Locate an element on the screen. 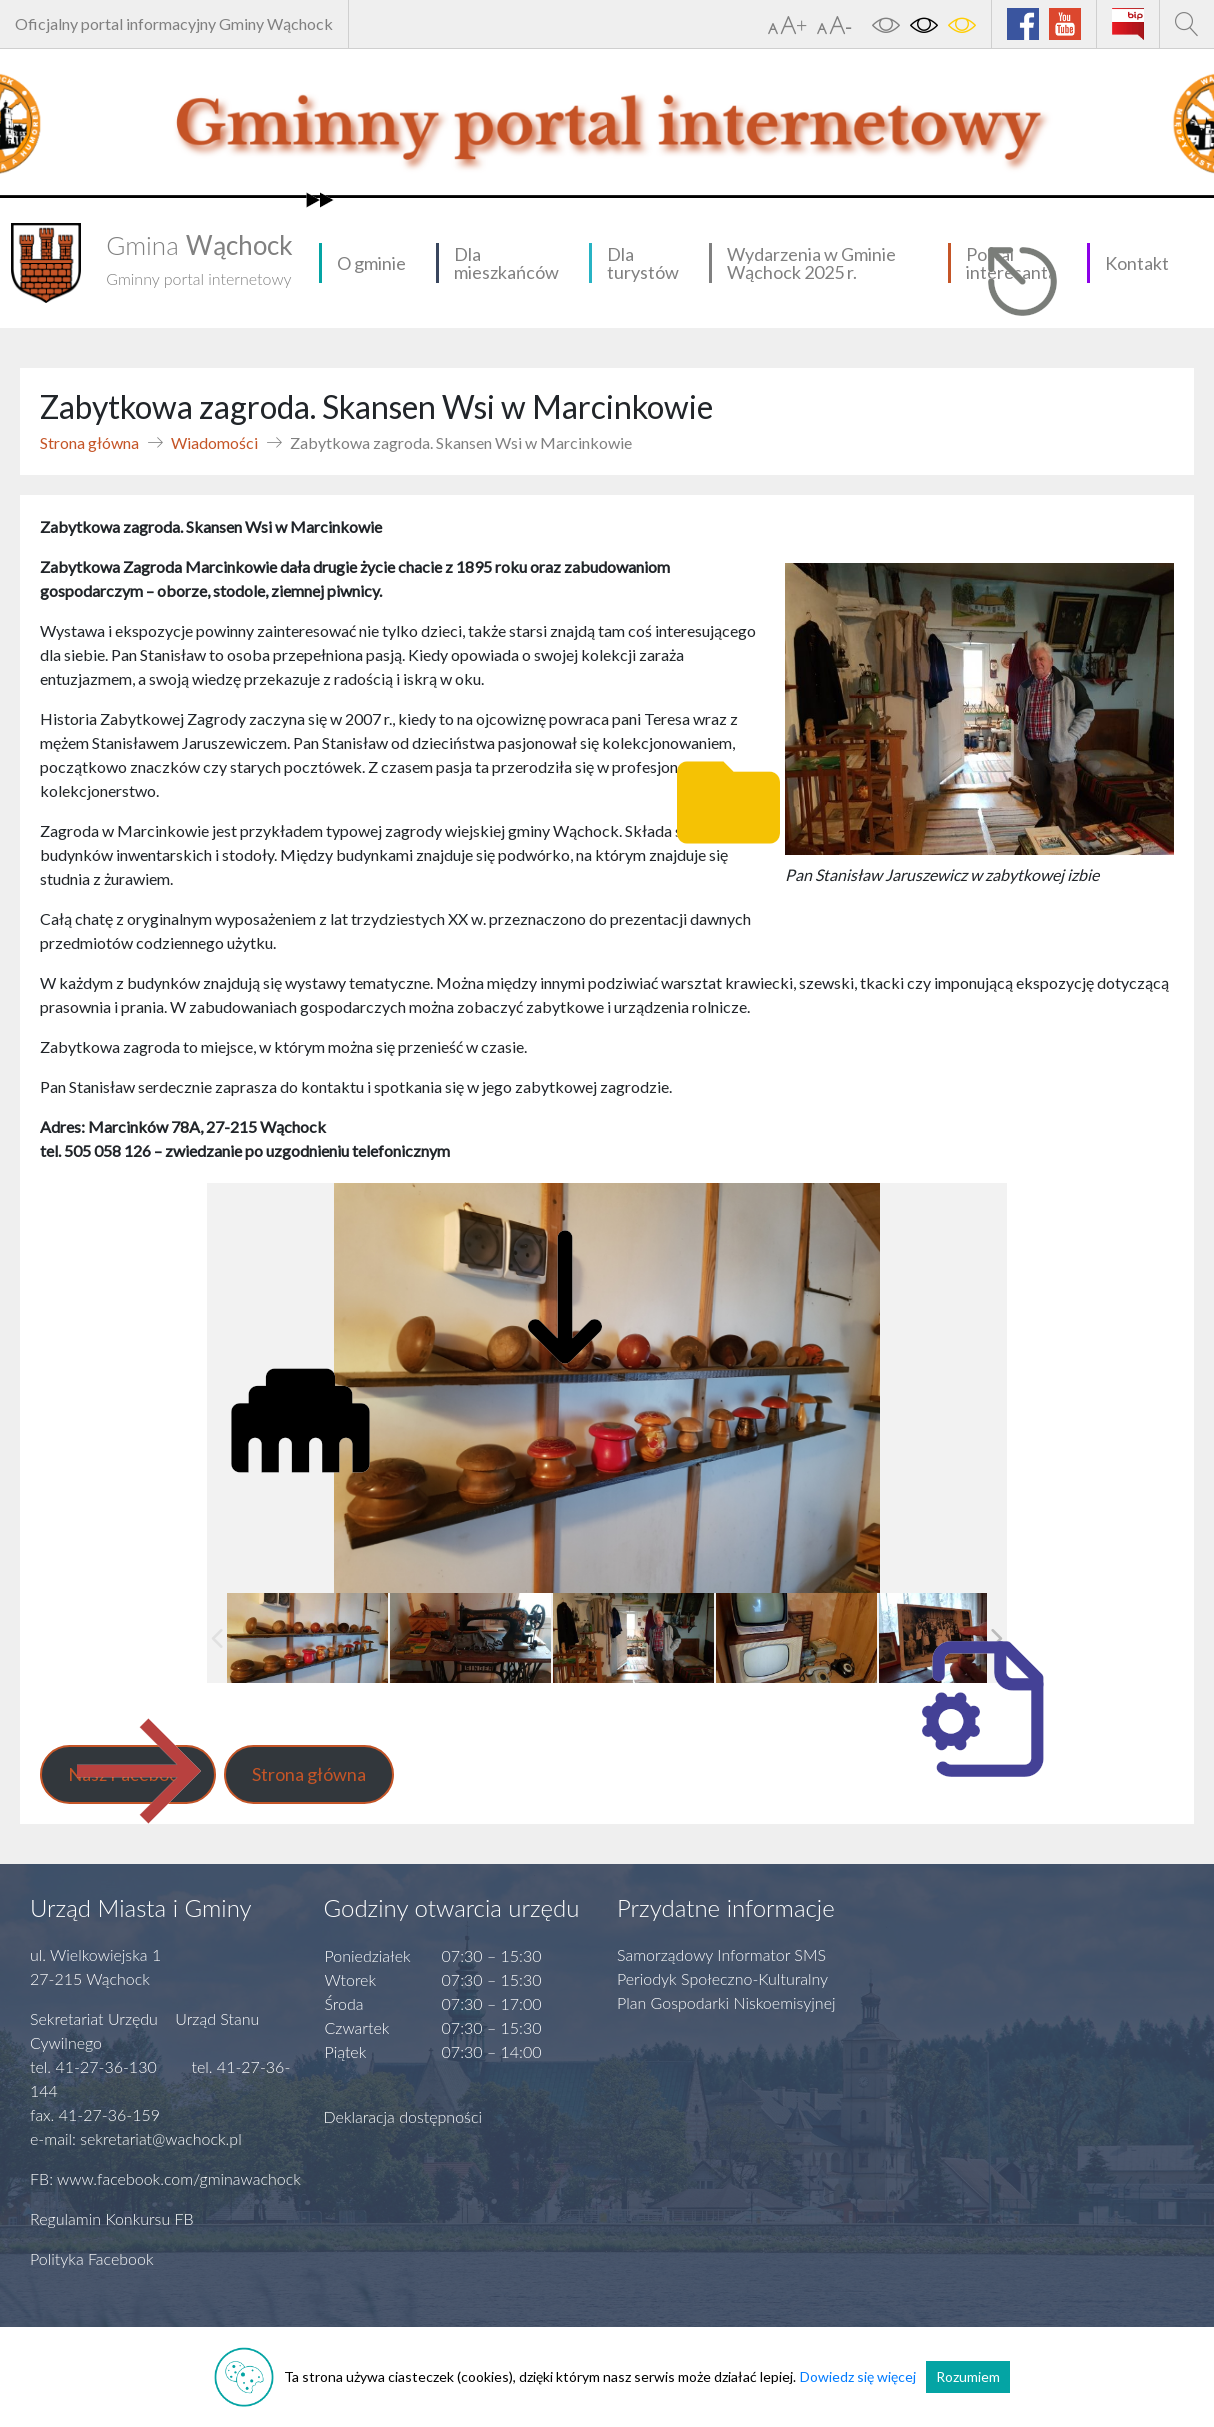  navigate back or return to previous screen is located at coordinates (1022, 281).